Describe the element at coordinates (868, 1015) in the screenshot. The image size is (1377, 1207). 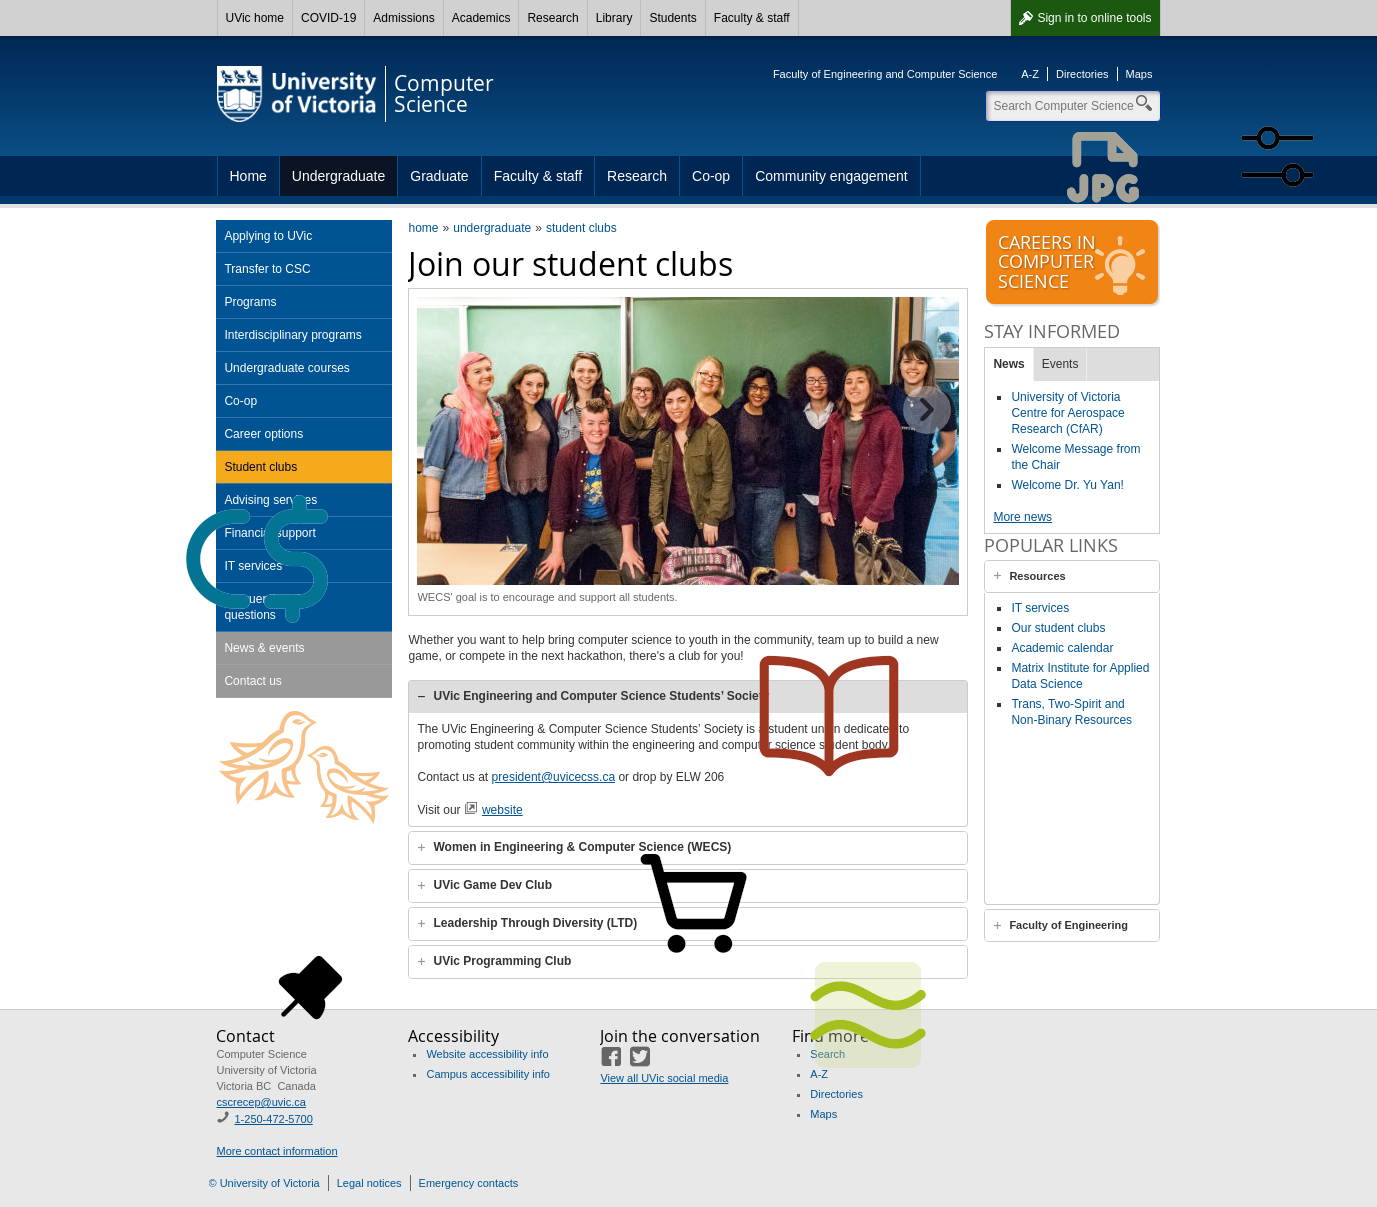
I see `indicates approximate or estimated value` at that location.